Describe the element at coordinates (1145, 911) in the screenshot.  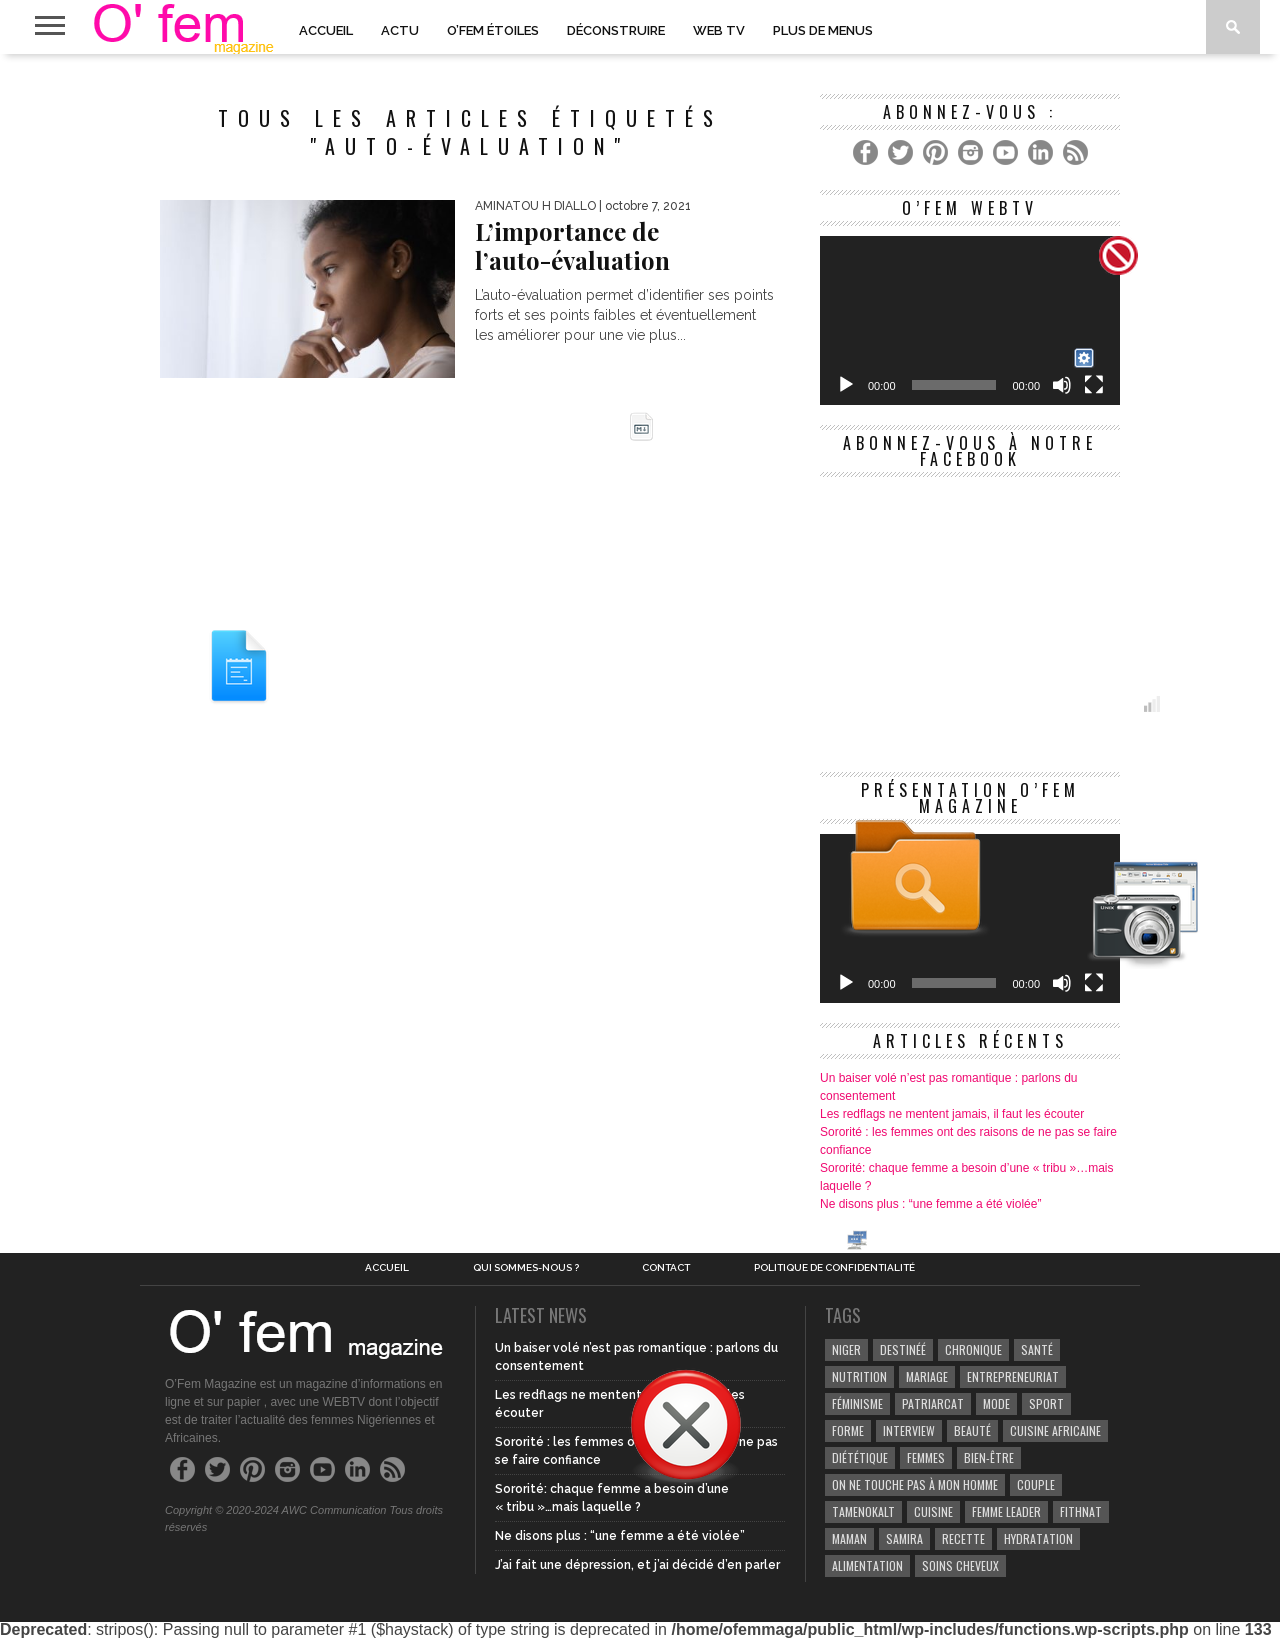
I see `take a screenshot or screen capture` at that location.